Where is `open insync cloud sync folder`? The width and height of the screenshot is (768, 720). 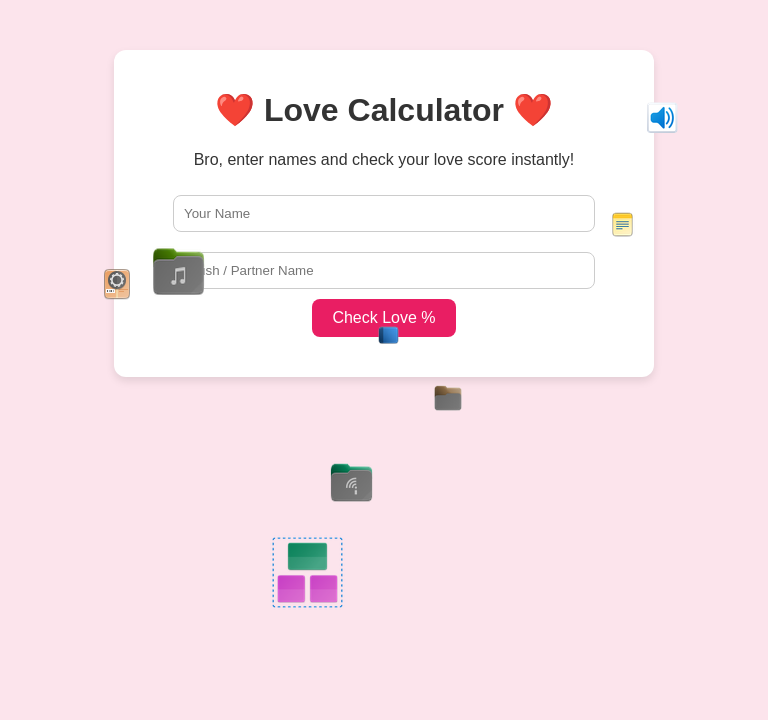
open insync cloud sync folder is located at coordinates (351, 482).